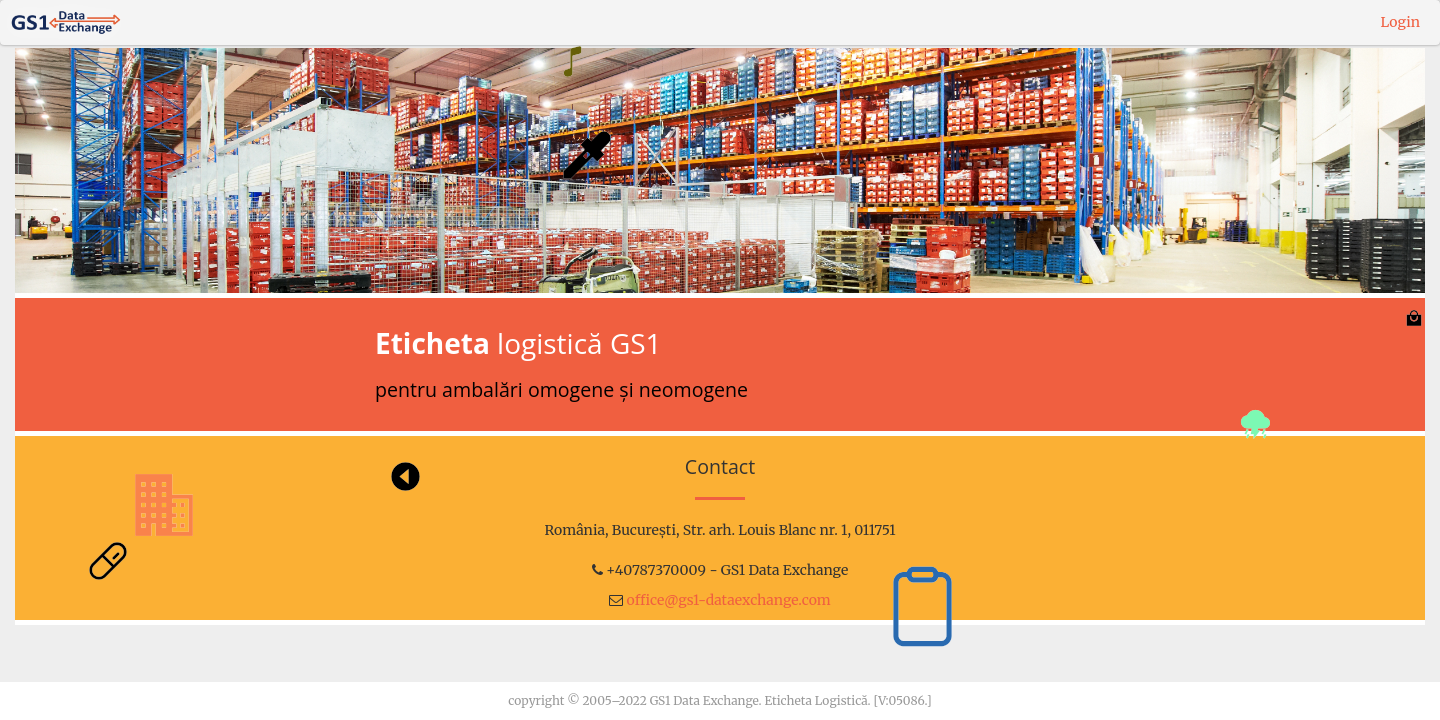 This screenshot has height=720, width=1440. Describe the element at coordinates (572, 61) in the screenshot. I see `access music library or player` at that location.